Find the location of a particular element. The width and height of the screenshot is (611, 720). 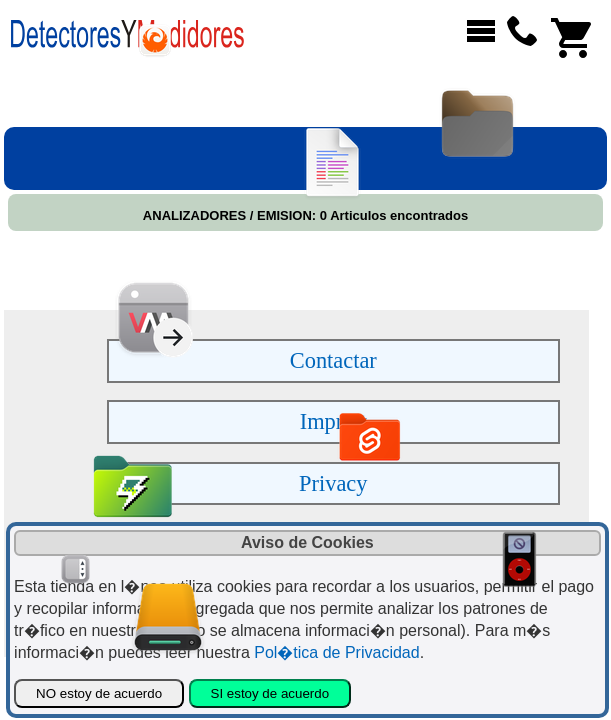

iPod device with sync disabled or unavailable is located at coordinates (519, 559).